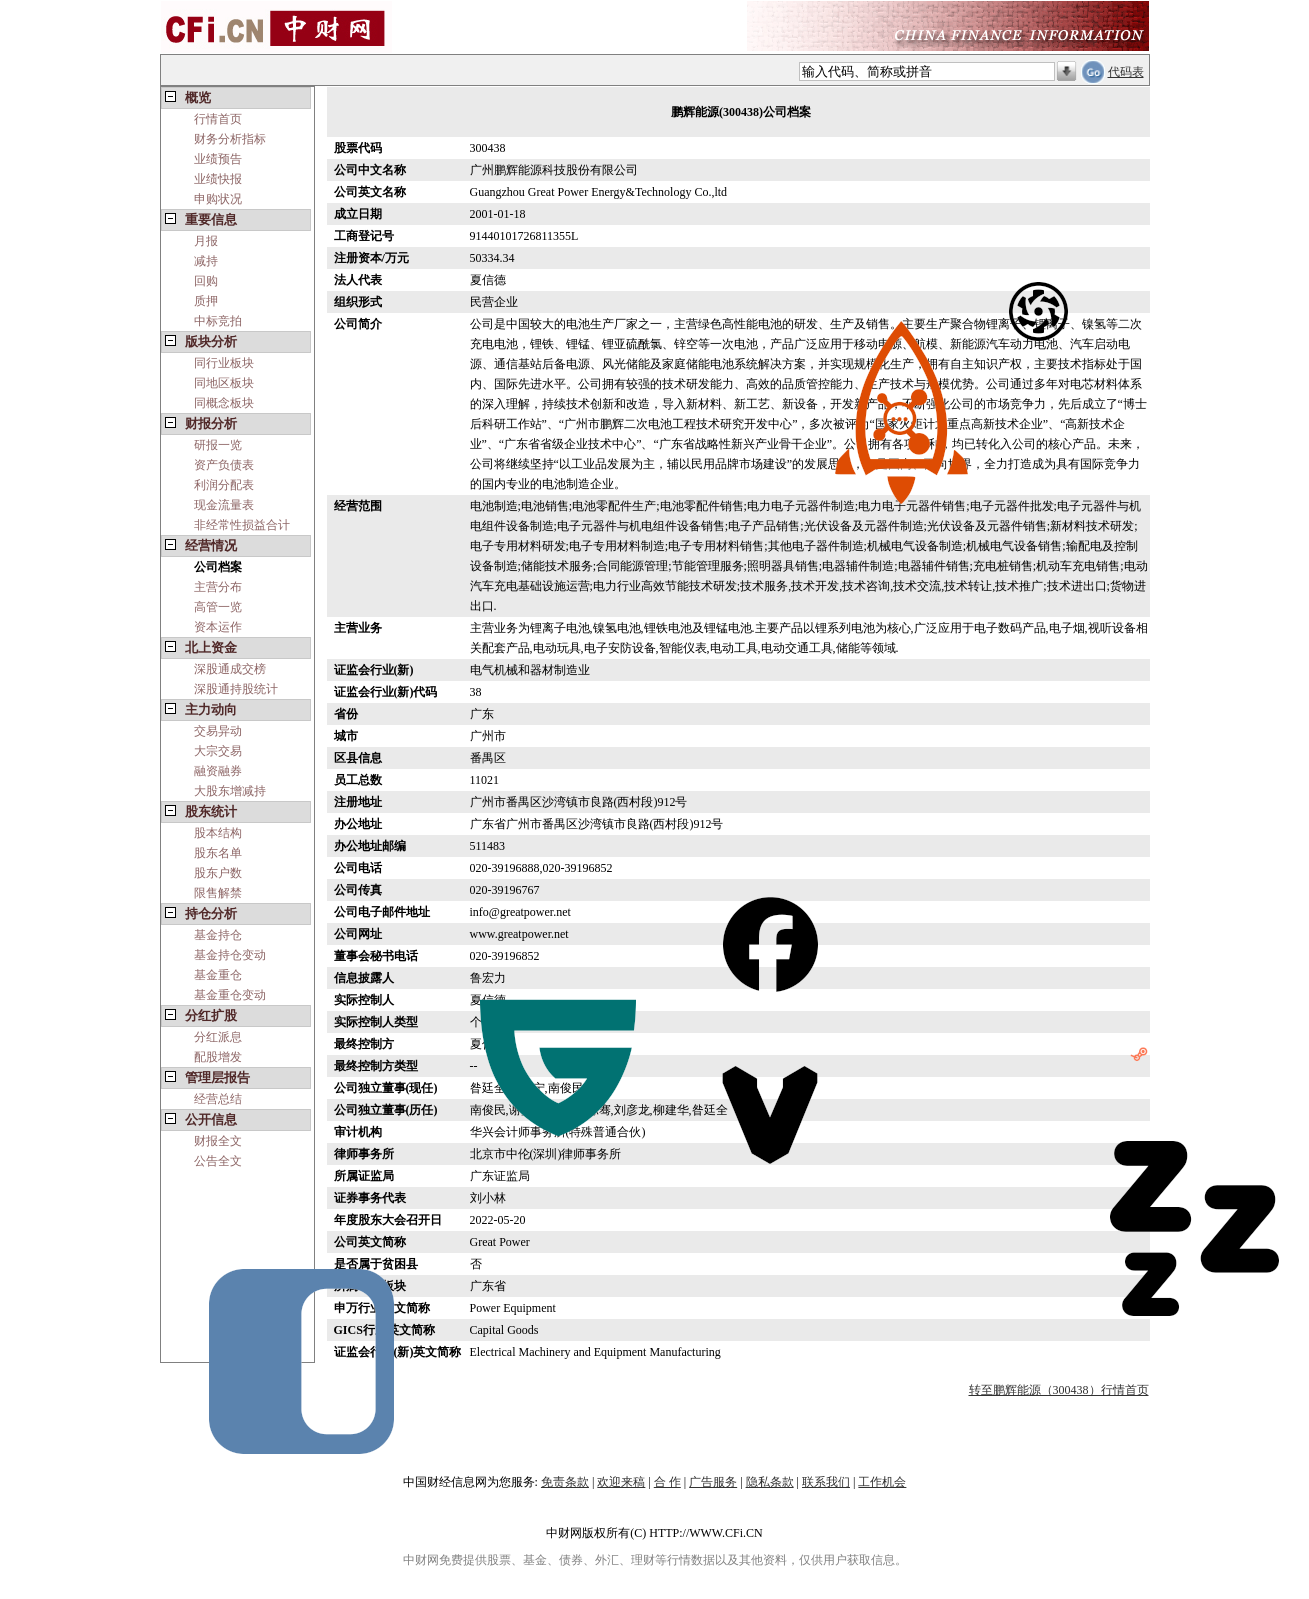  What do you see at coordinates (1194, 1228) in the screenshot?
I see `LazyVim neovim configuration logo` at bounding box center [1194, 1228].